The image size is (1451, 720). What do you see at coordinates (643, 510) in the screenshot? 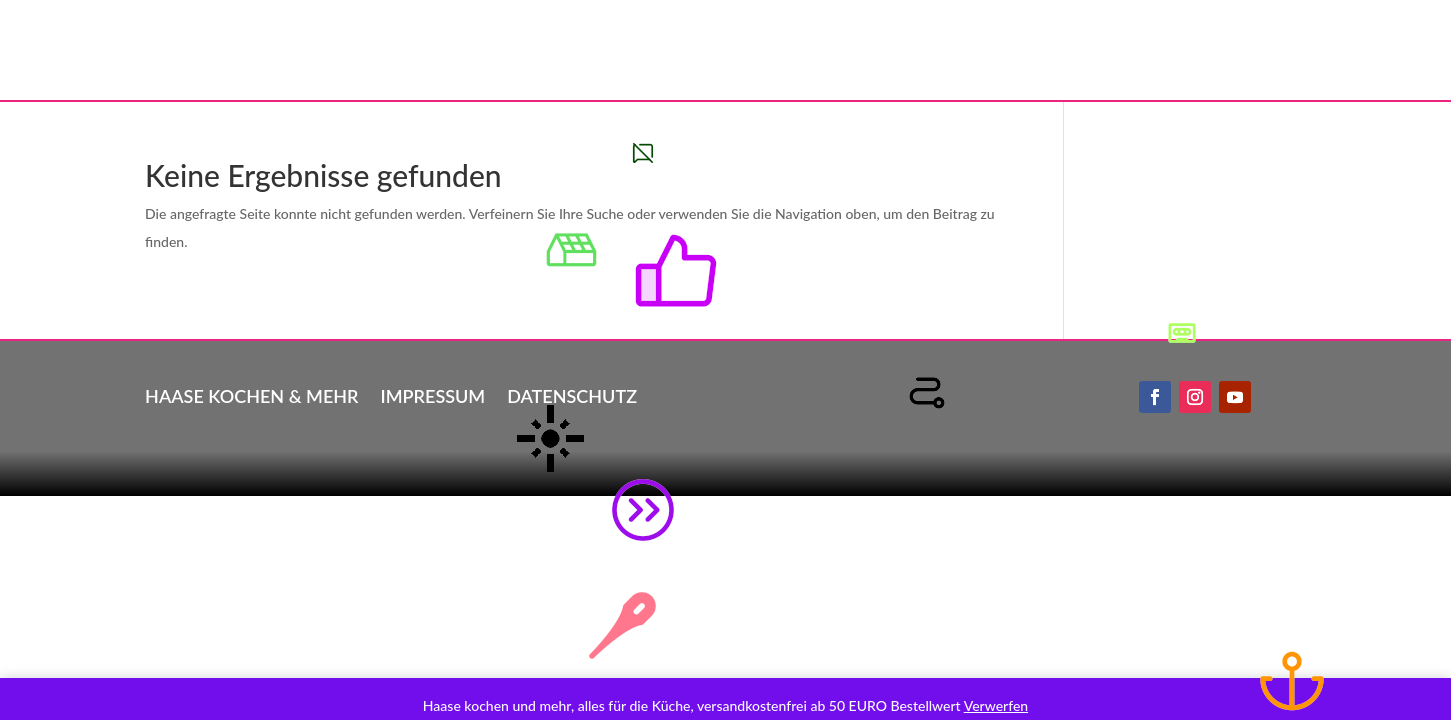
I see `skip forward or advance to next item` at bounding box center [643, 510].